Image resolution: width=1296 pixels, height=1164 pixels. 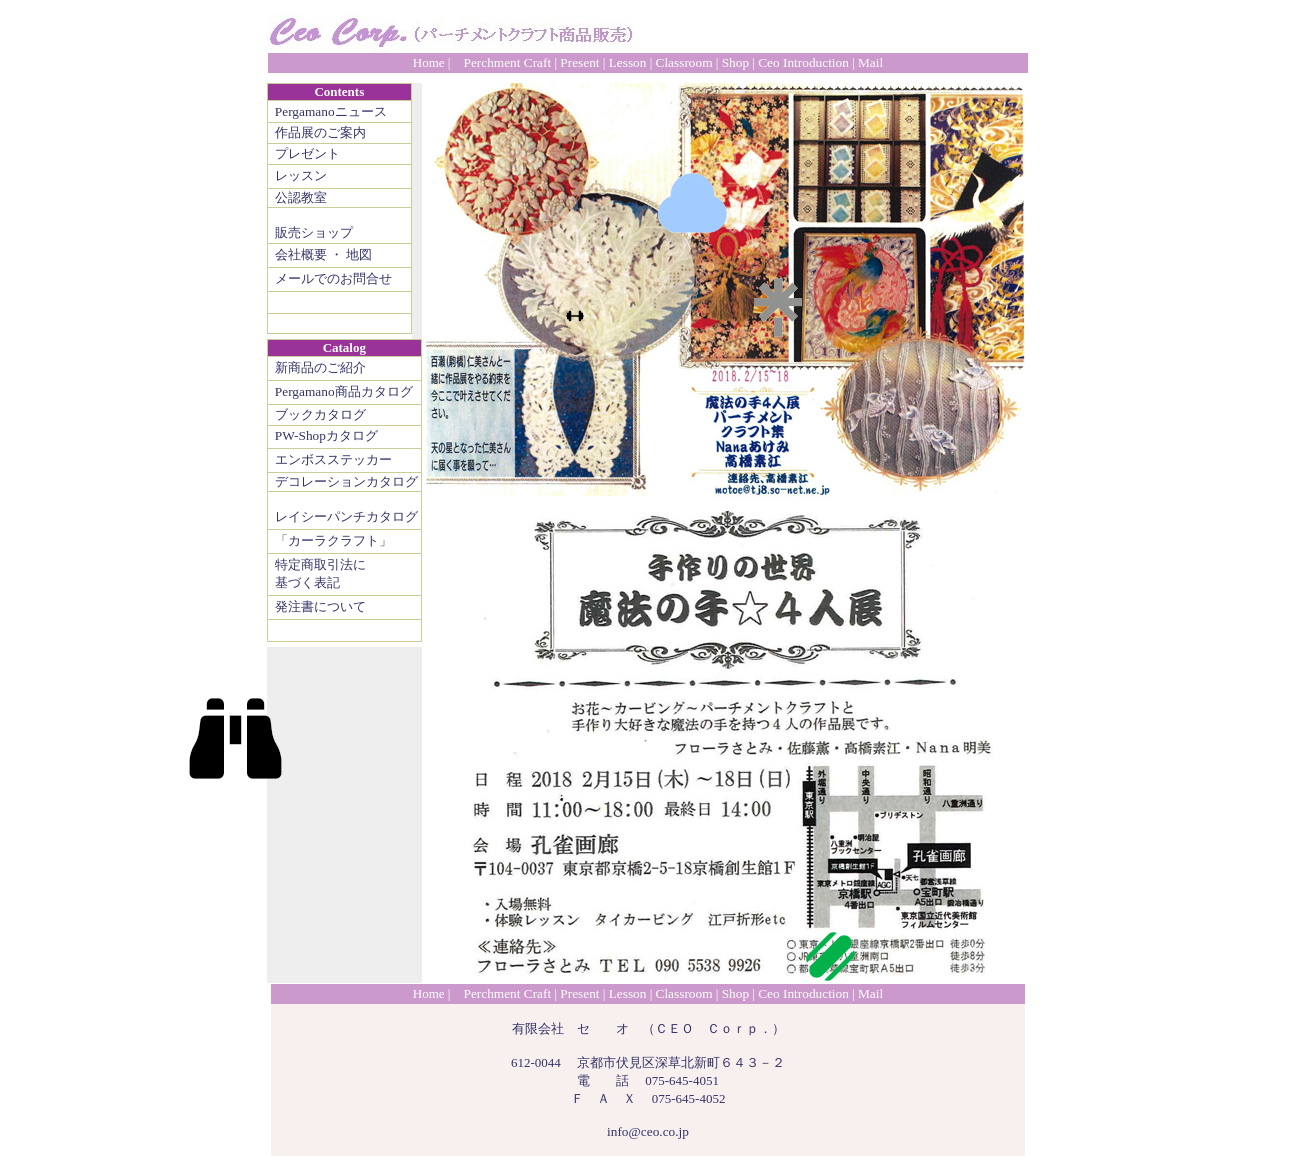 I want to click on indicates cloudy weather conditions, so click(x=692, y=204).